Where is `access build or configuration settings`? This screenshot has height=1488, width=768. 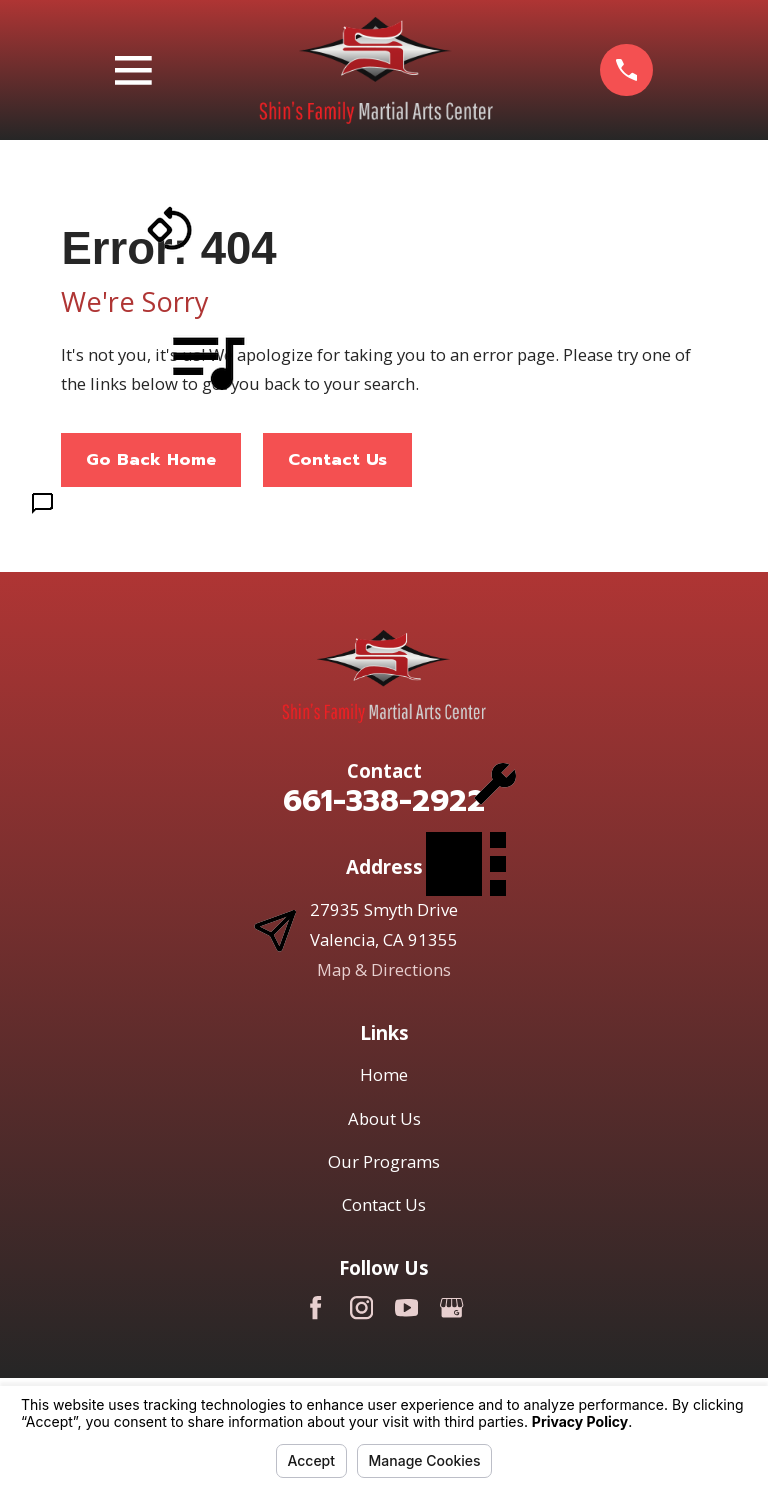 access build or configuration settings is located at coordinates (495, 784).